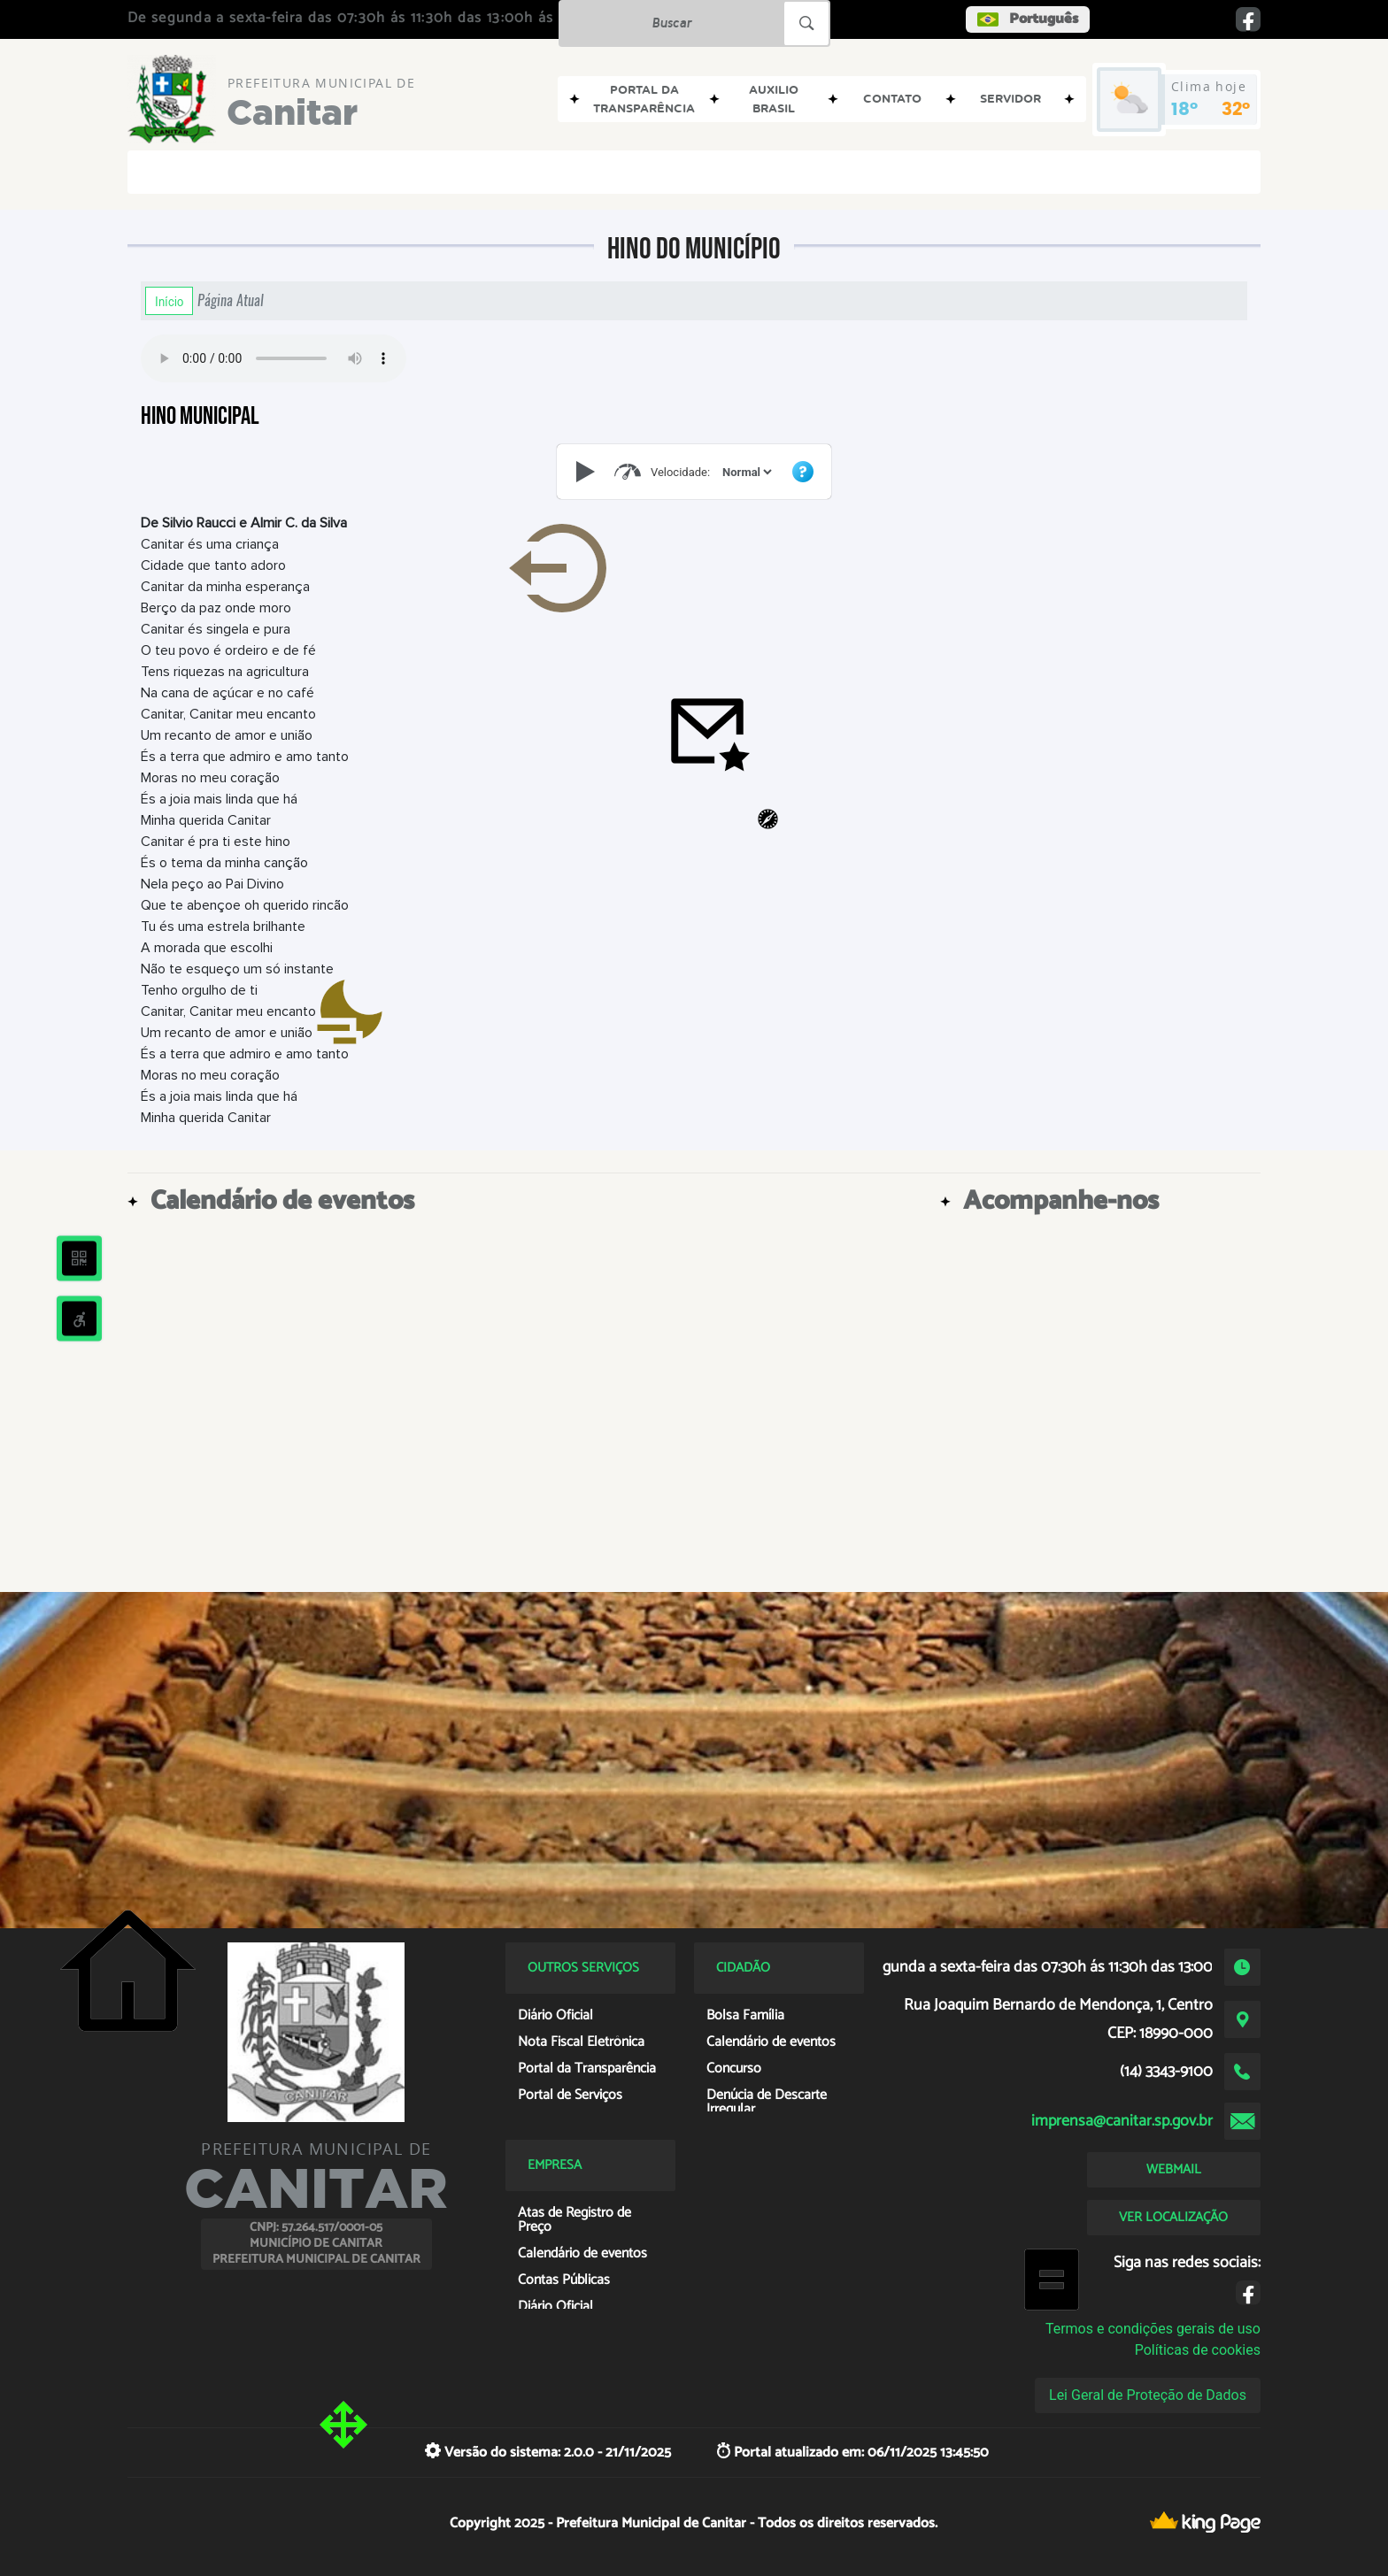 Image resolution: width=1388 pixels, height=2576 pixels. I want to click on navigate to home screen, so click(127, 1975).